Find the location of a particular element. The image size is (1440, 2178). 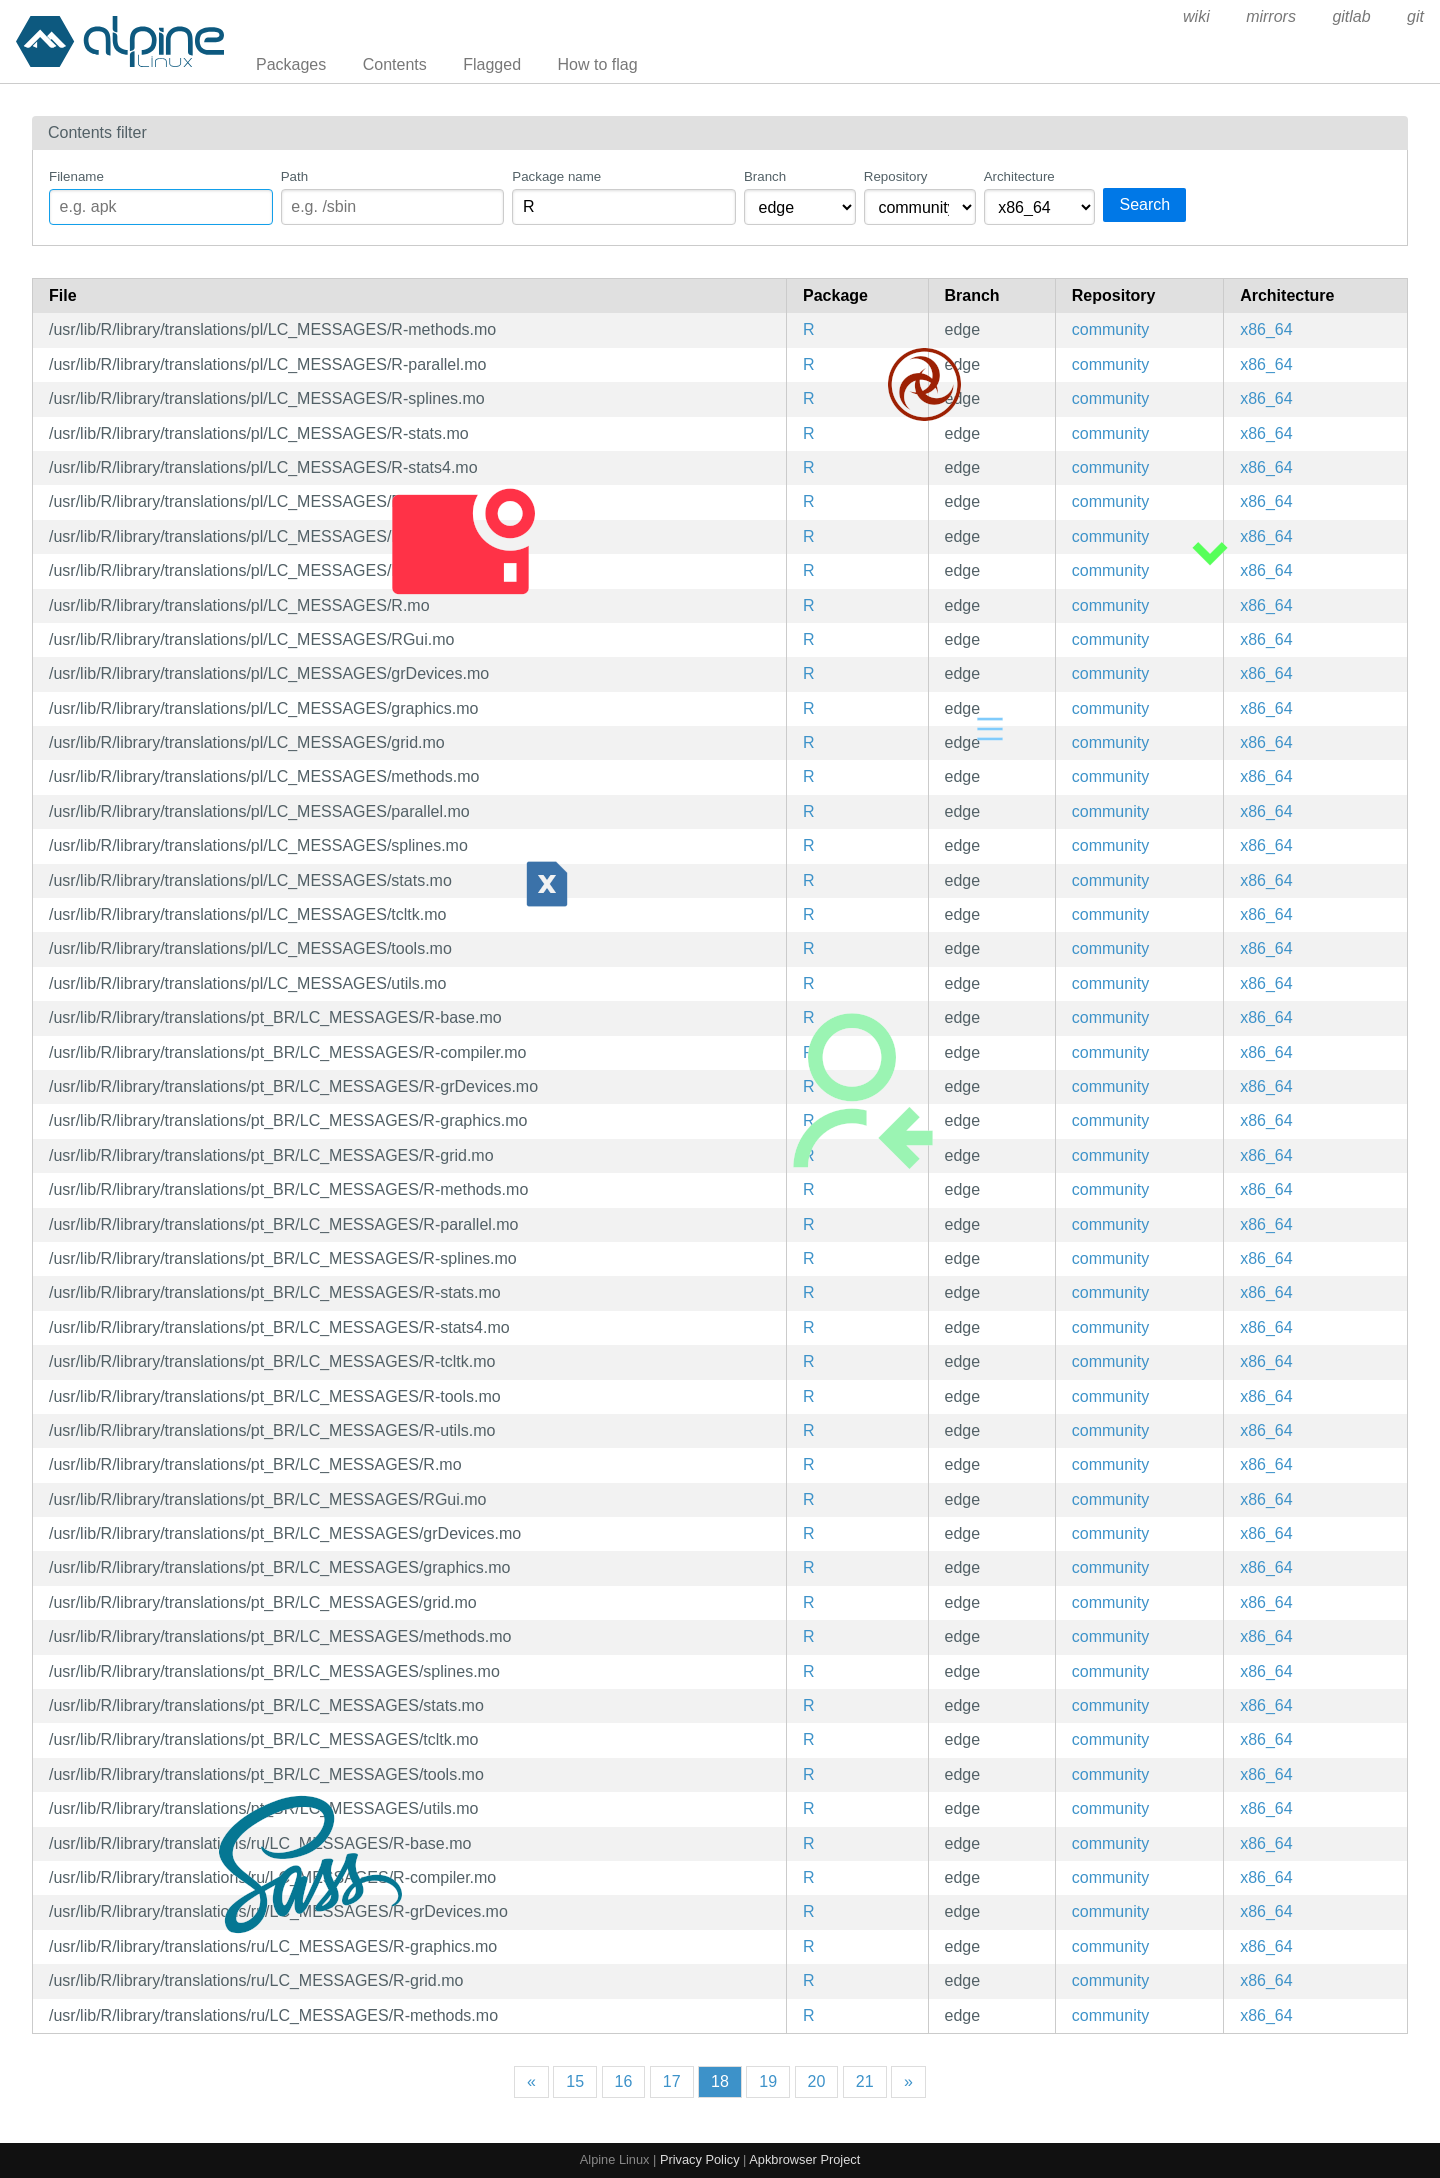

access phone camera is located at coordinates (460, 544).